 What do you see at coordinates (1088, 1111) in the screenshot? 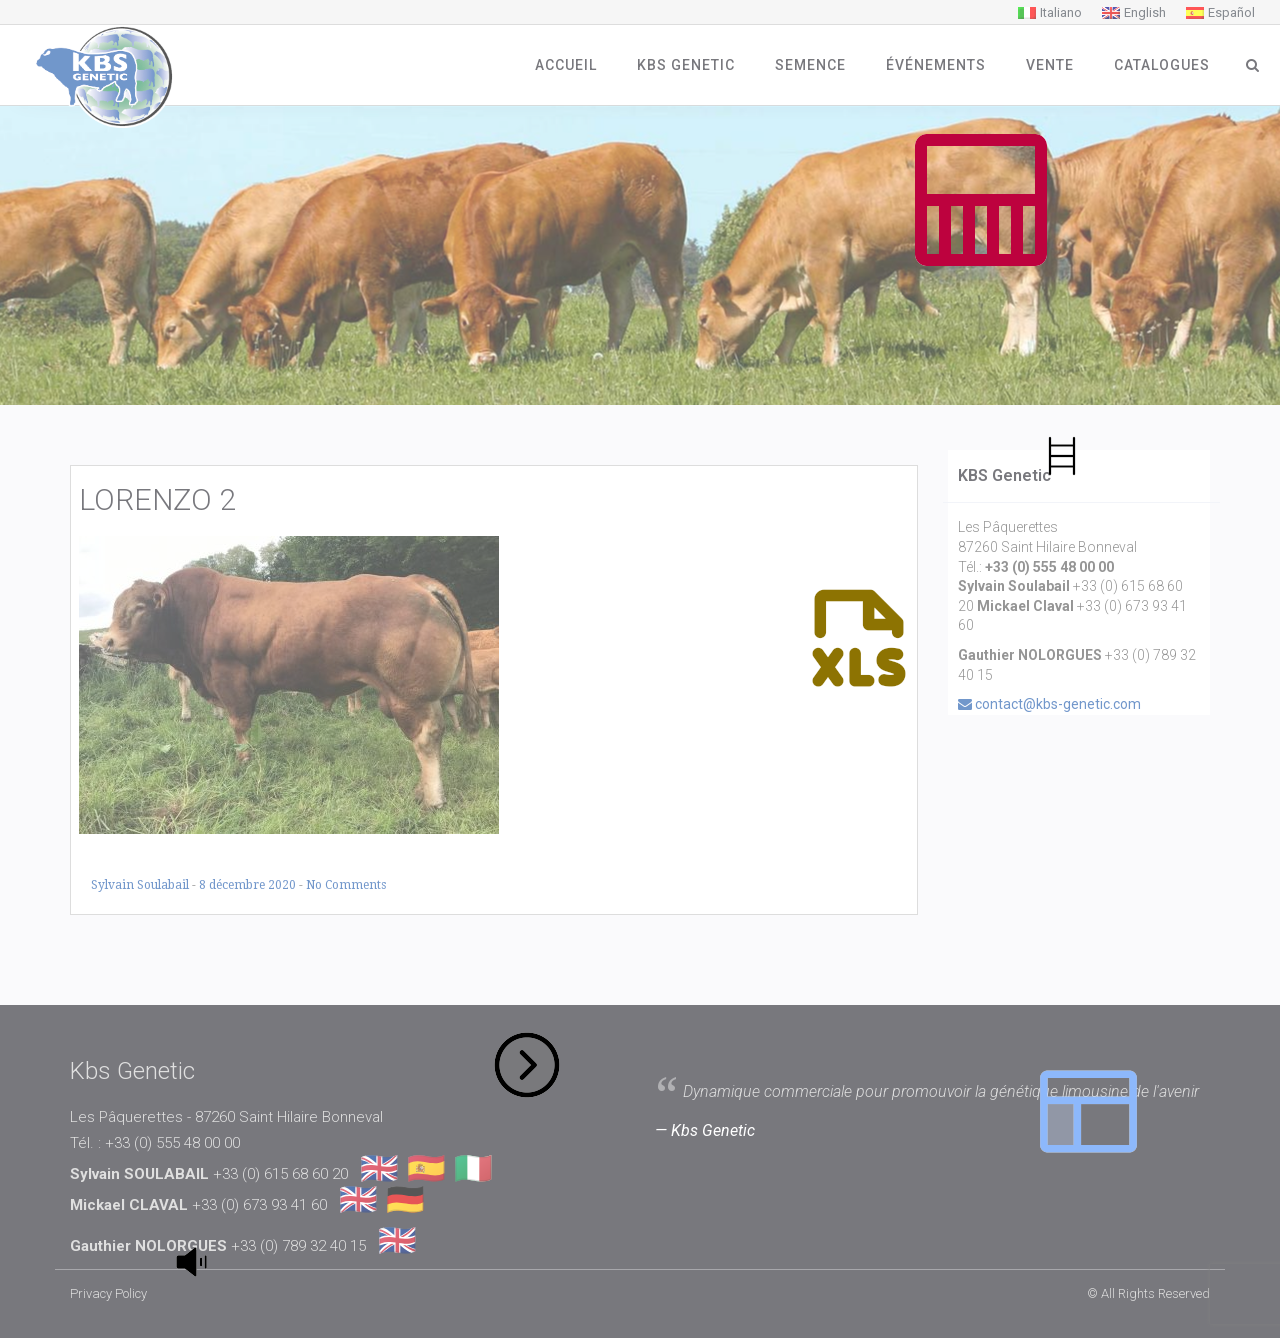
I see `switch to layout view` at bounding box center [1088, 1111].